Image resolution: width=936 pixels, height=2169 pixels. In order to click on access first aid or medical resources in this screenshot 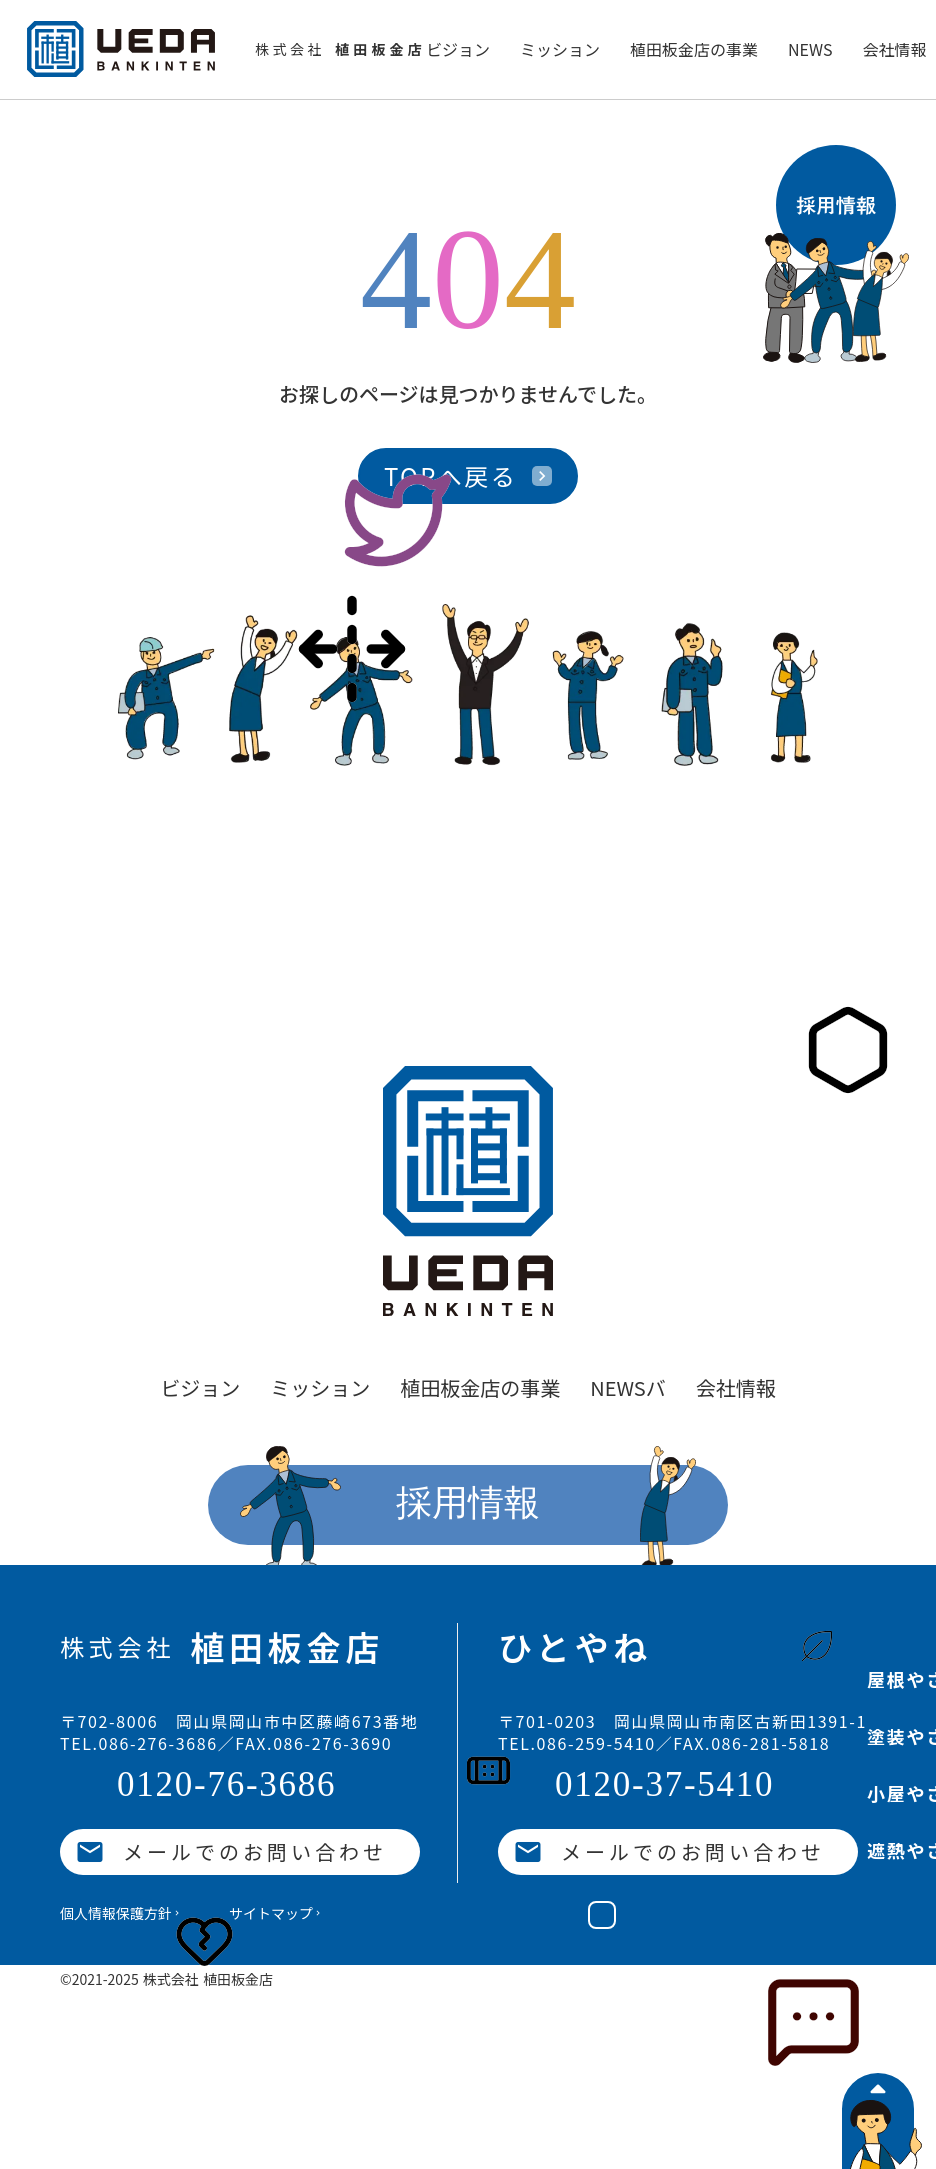, I will do `click(488, 1770)`.